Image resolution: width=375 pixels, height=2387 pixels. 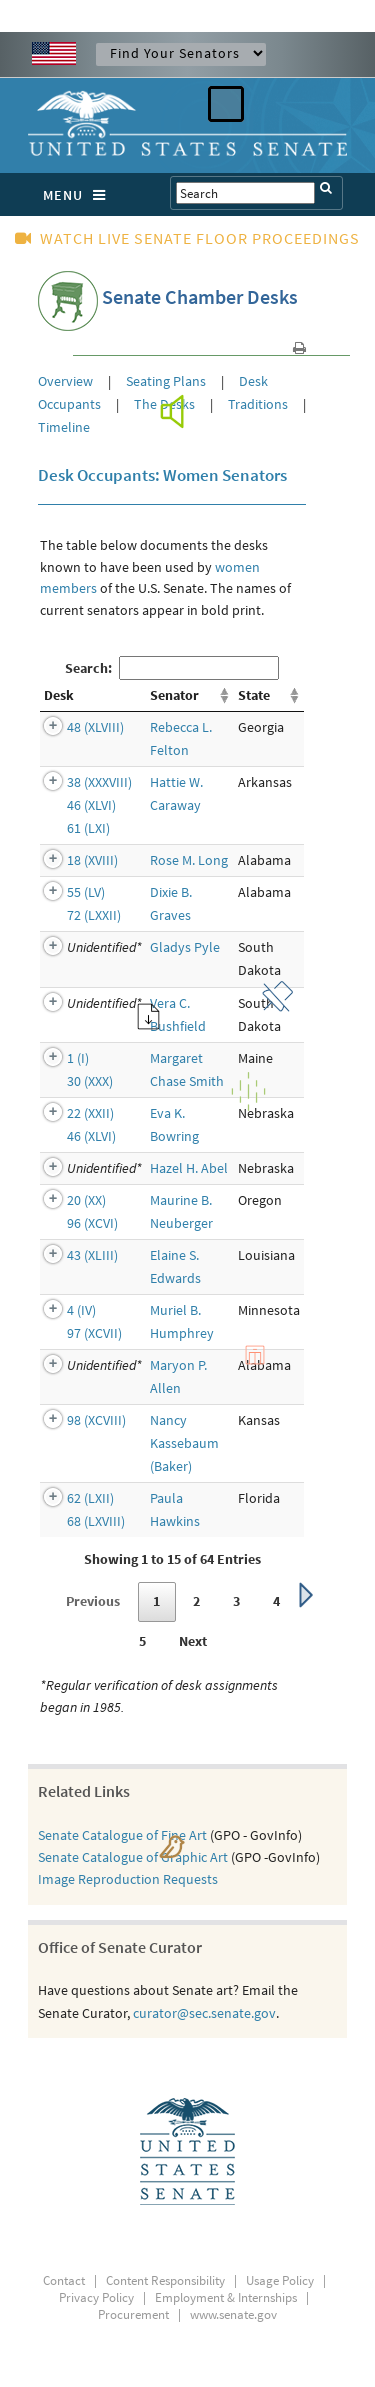 I want to click on speaker with no volume or audio output, so click(x=178, y=411).